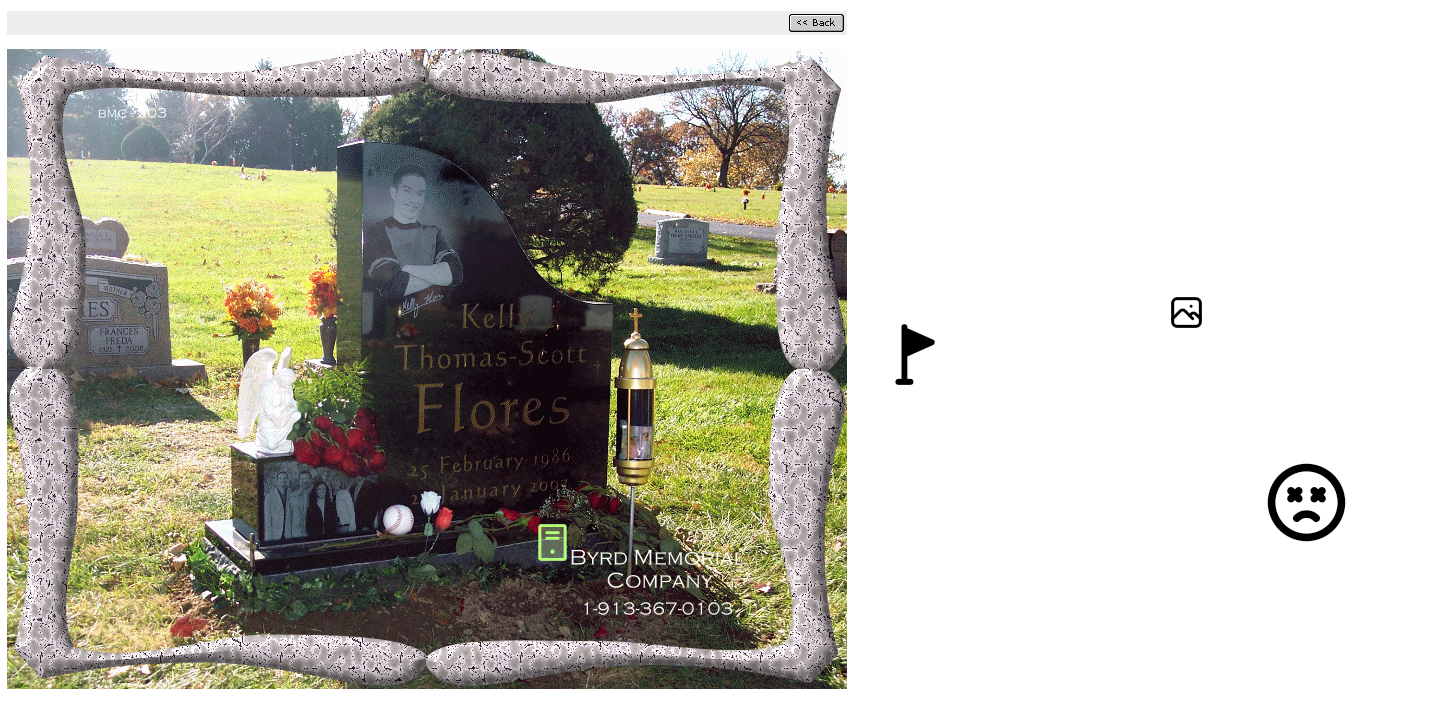 The width and height of the screenshot is (1440, 720). Describe the element at coordinates (552, 542) in the screenshot. I see `access server or desktop computer settings` at that location.